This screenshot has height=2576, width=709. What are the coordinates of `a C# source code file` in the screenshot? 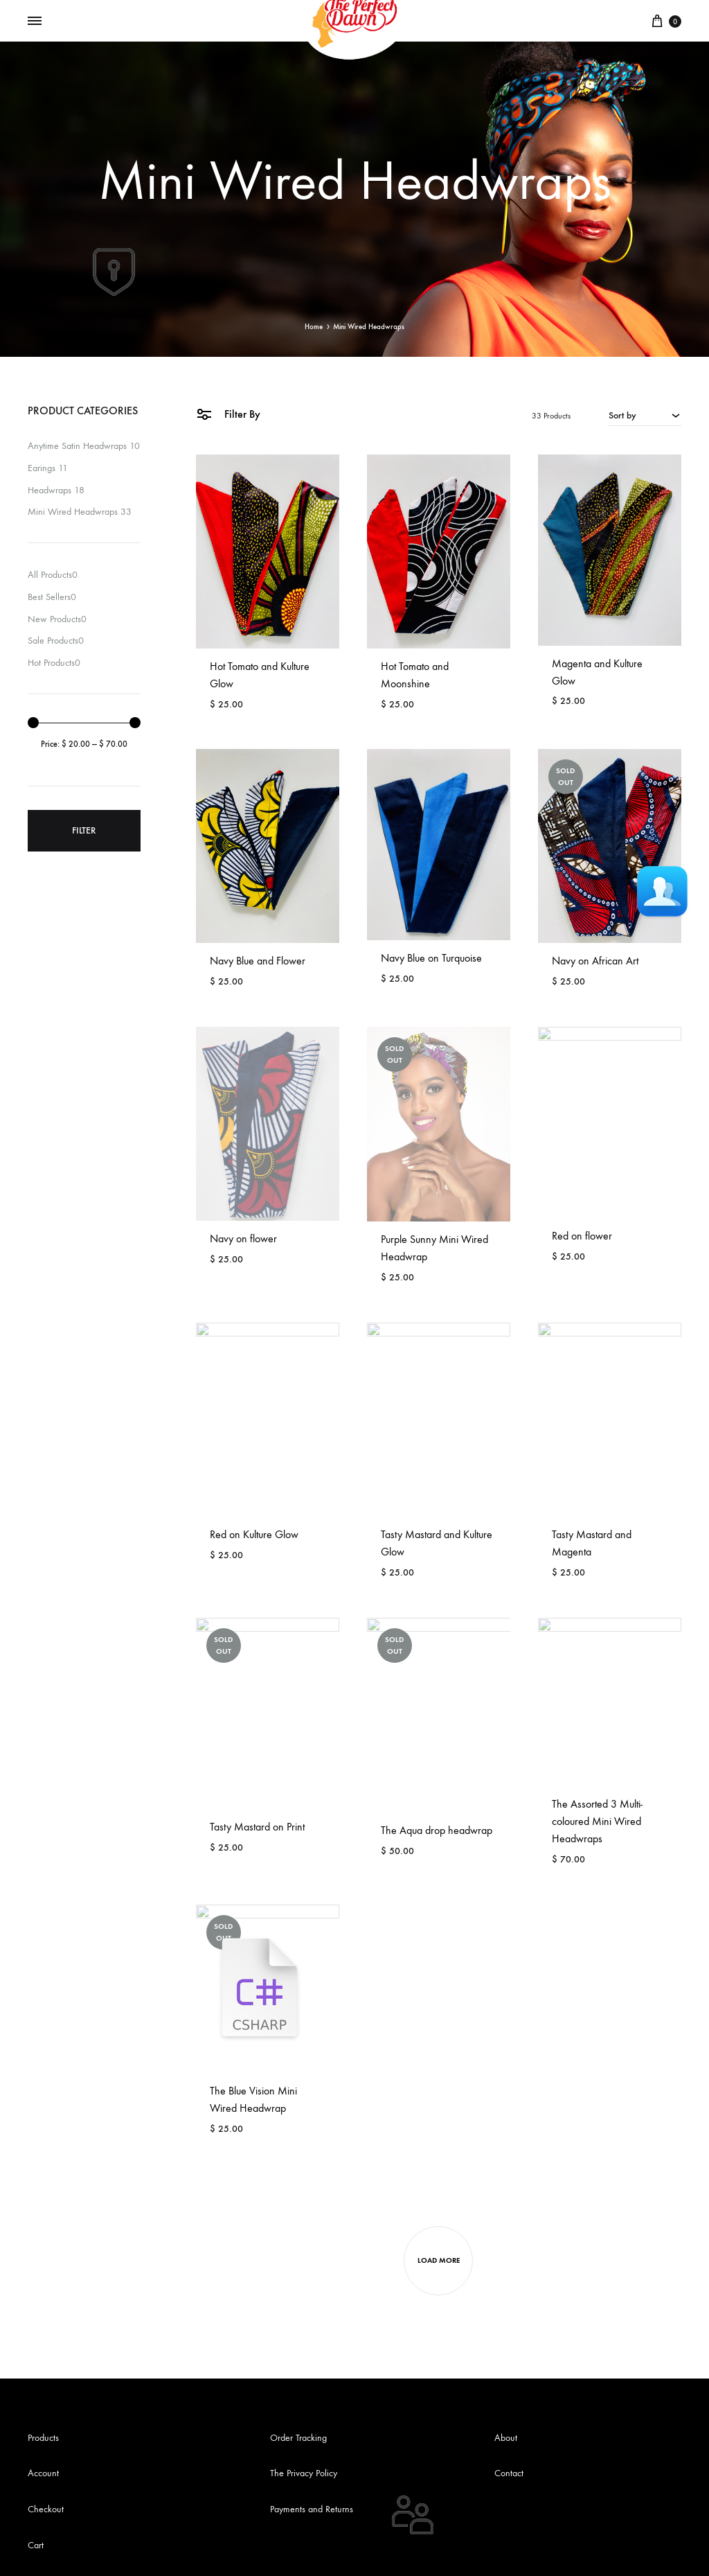 It's located at (260, 1989).